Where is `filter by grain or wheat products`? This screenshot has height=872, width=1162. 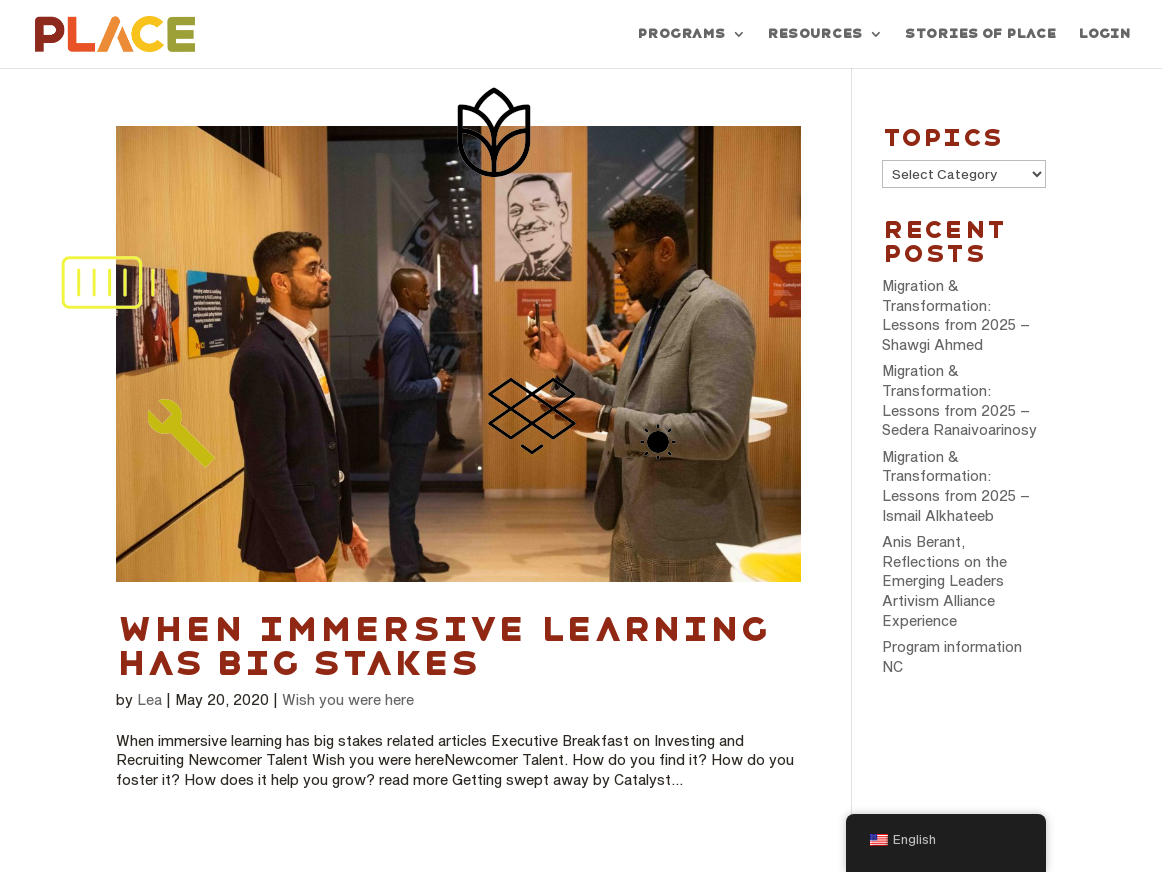
filter by grain or wheat products is located at coordinates (494, 134).